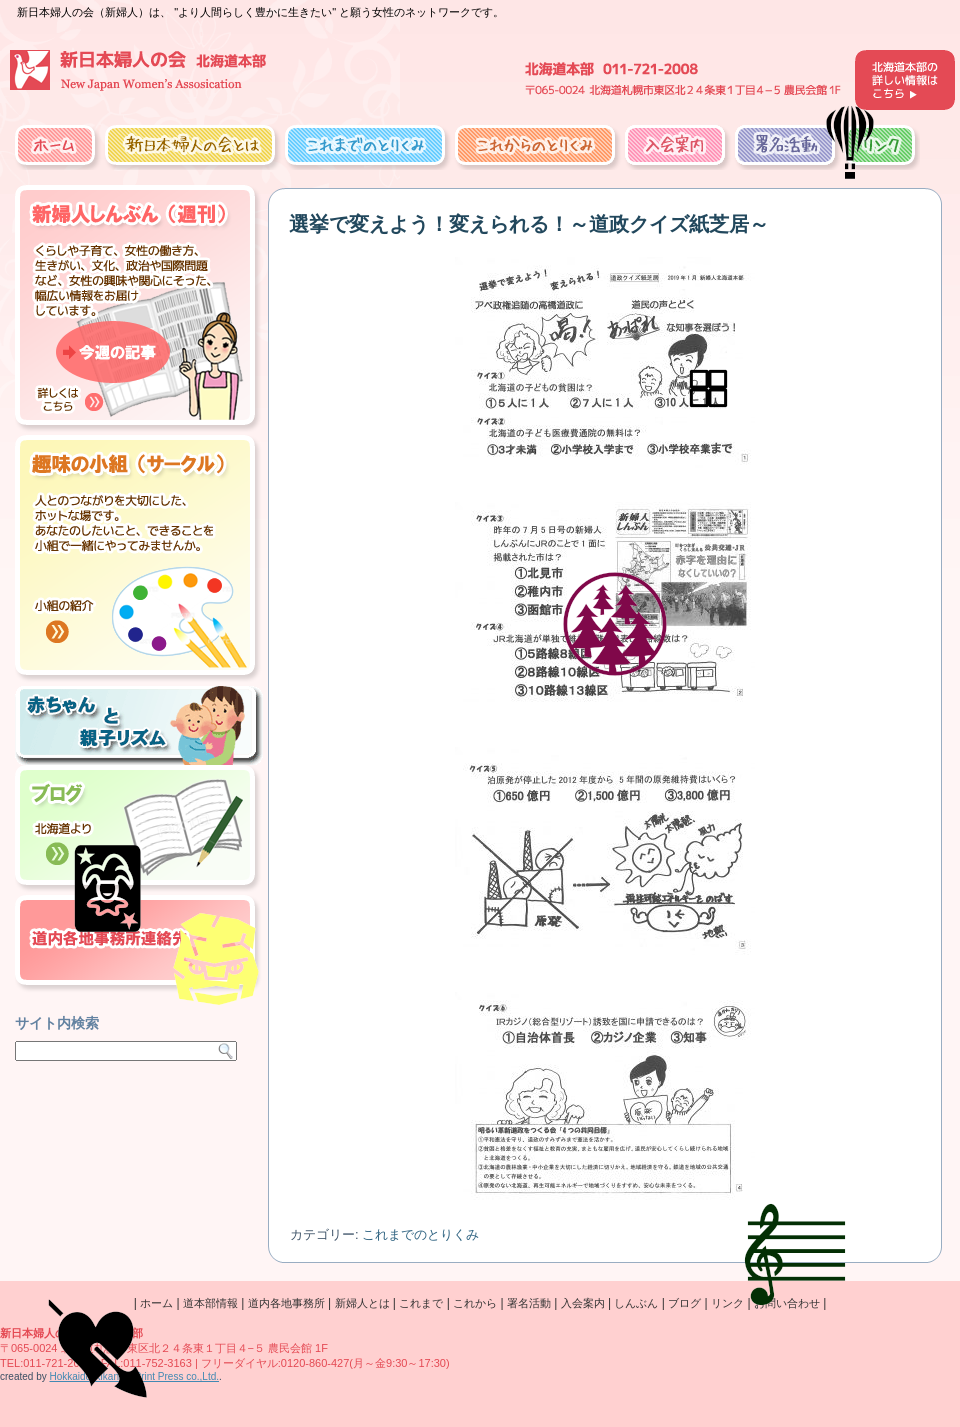 This screenshot has width=960, height=1427. I want to click on select golem character or unit, so click(216, 959).